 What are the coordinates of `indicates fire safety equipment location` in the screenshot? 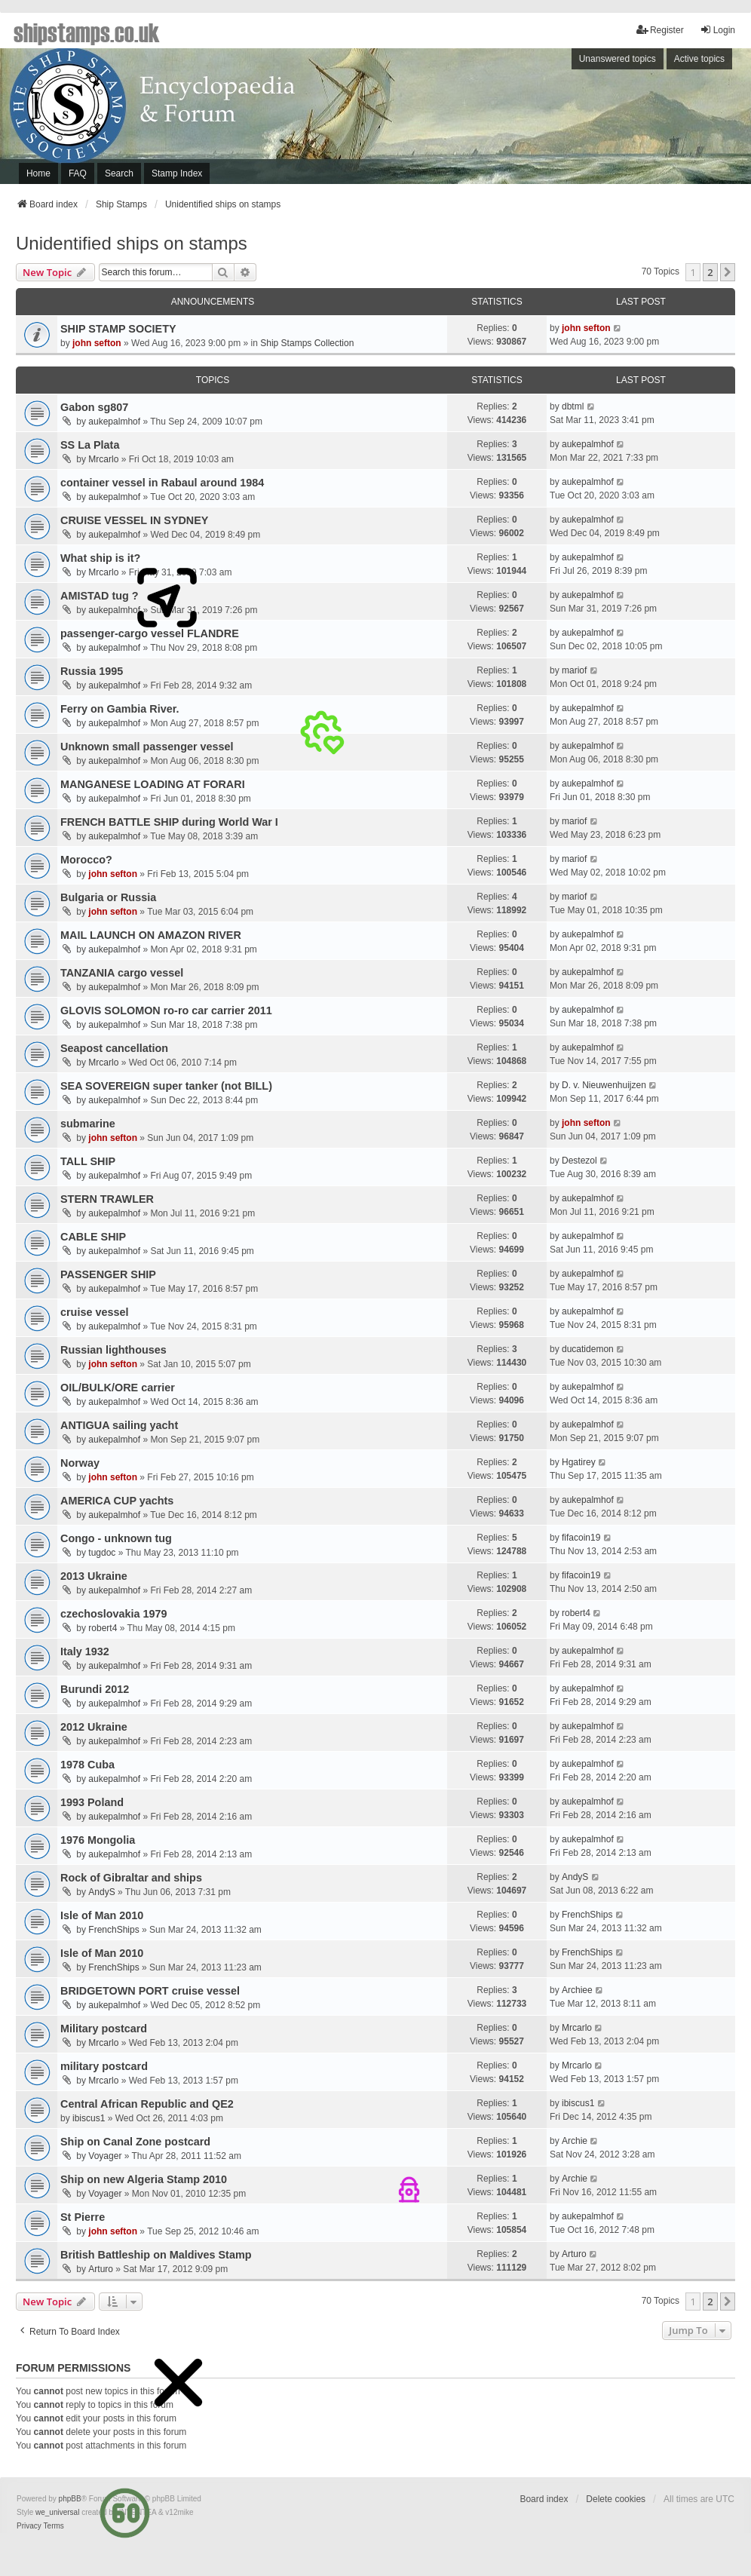 It's located at (409, 2189).